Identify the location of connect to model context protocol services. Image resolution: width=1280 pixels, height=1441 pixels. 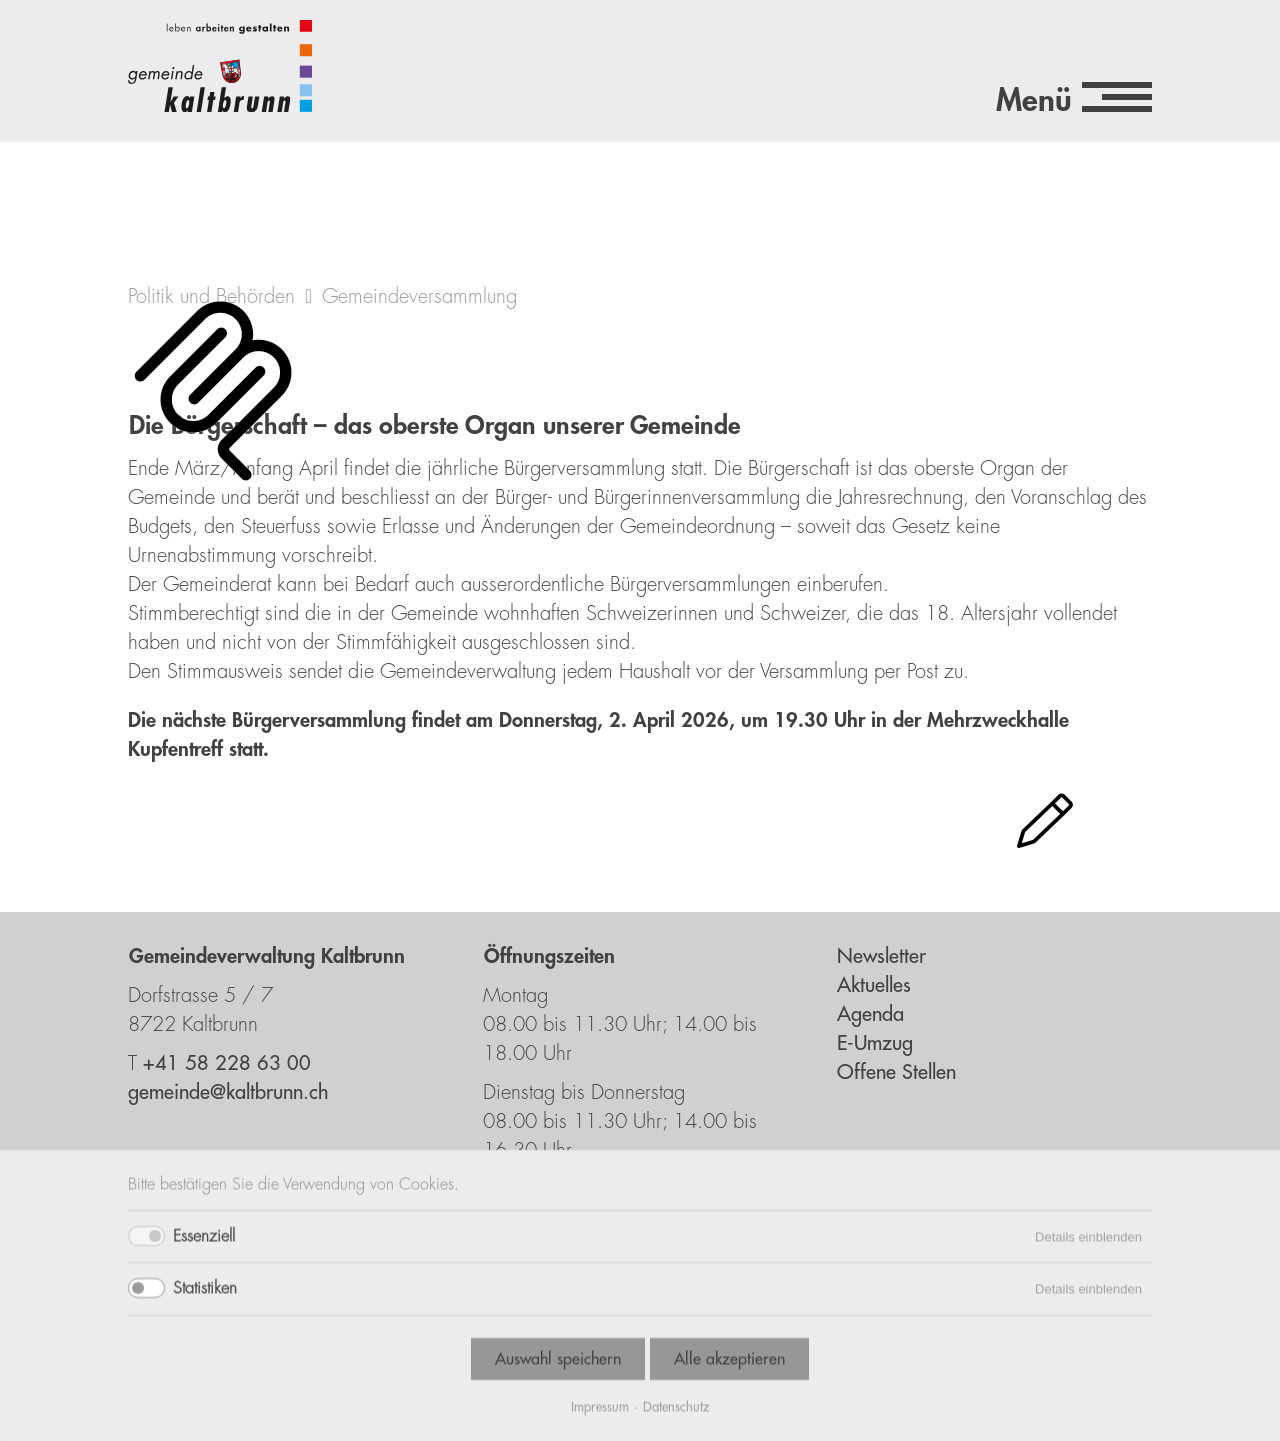
(214, 390).